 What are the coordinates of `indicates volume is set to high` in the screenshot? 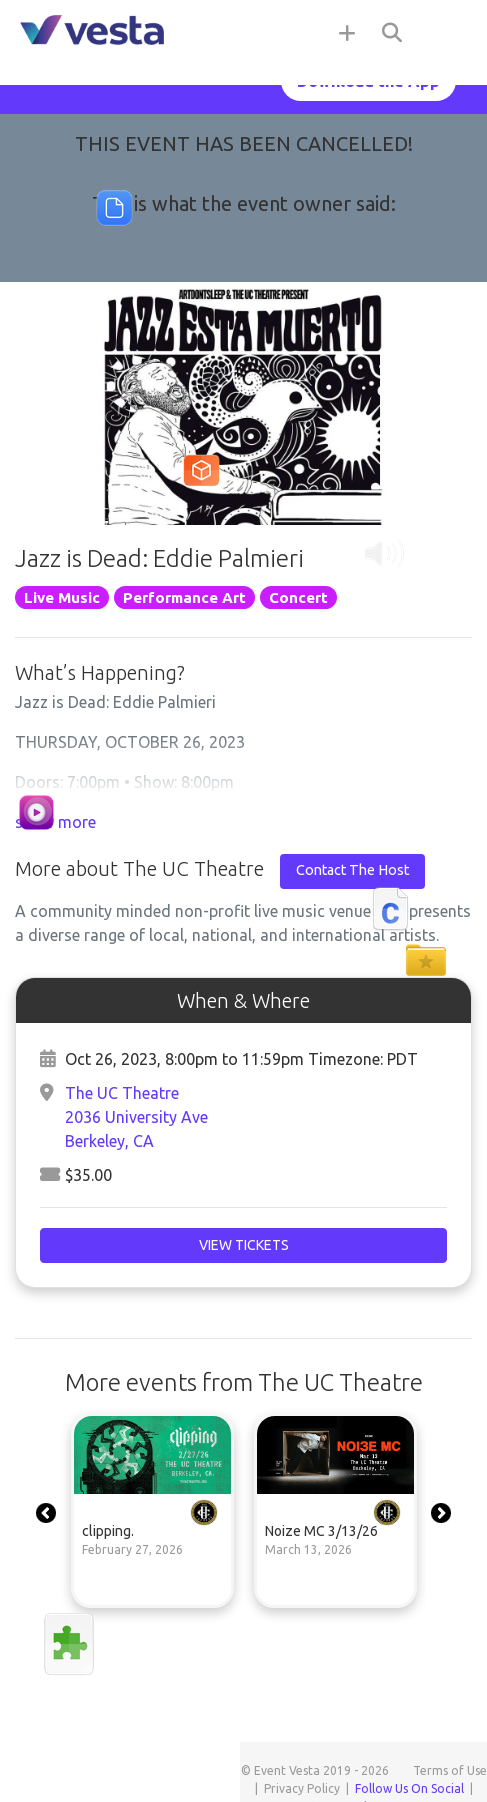 It's located at (384, 553).